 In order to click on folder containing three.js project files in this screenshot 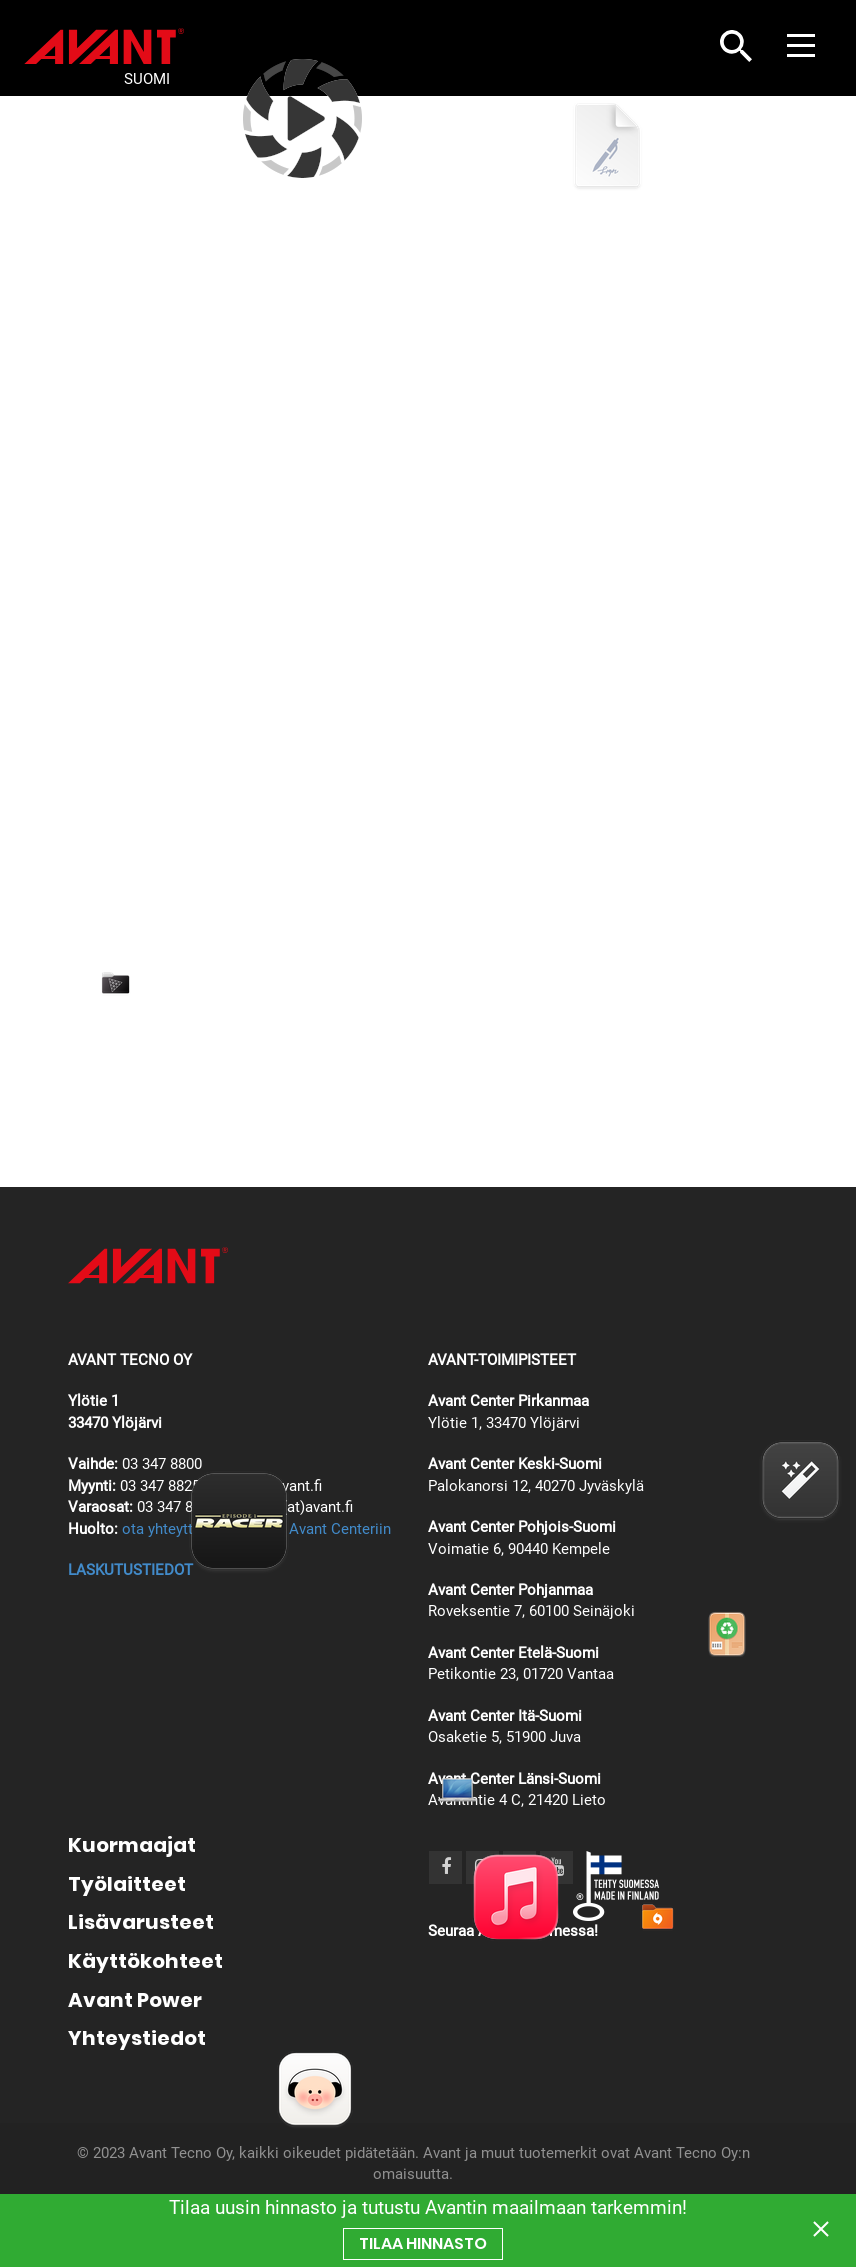, I will do `click(115, 983)`.